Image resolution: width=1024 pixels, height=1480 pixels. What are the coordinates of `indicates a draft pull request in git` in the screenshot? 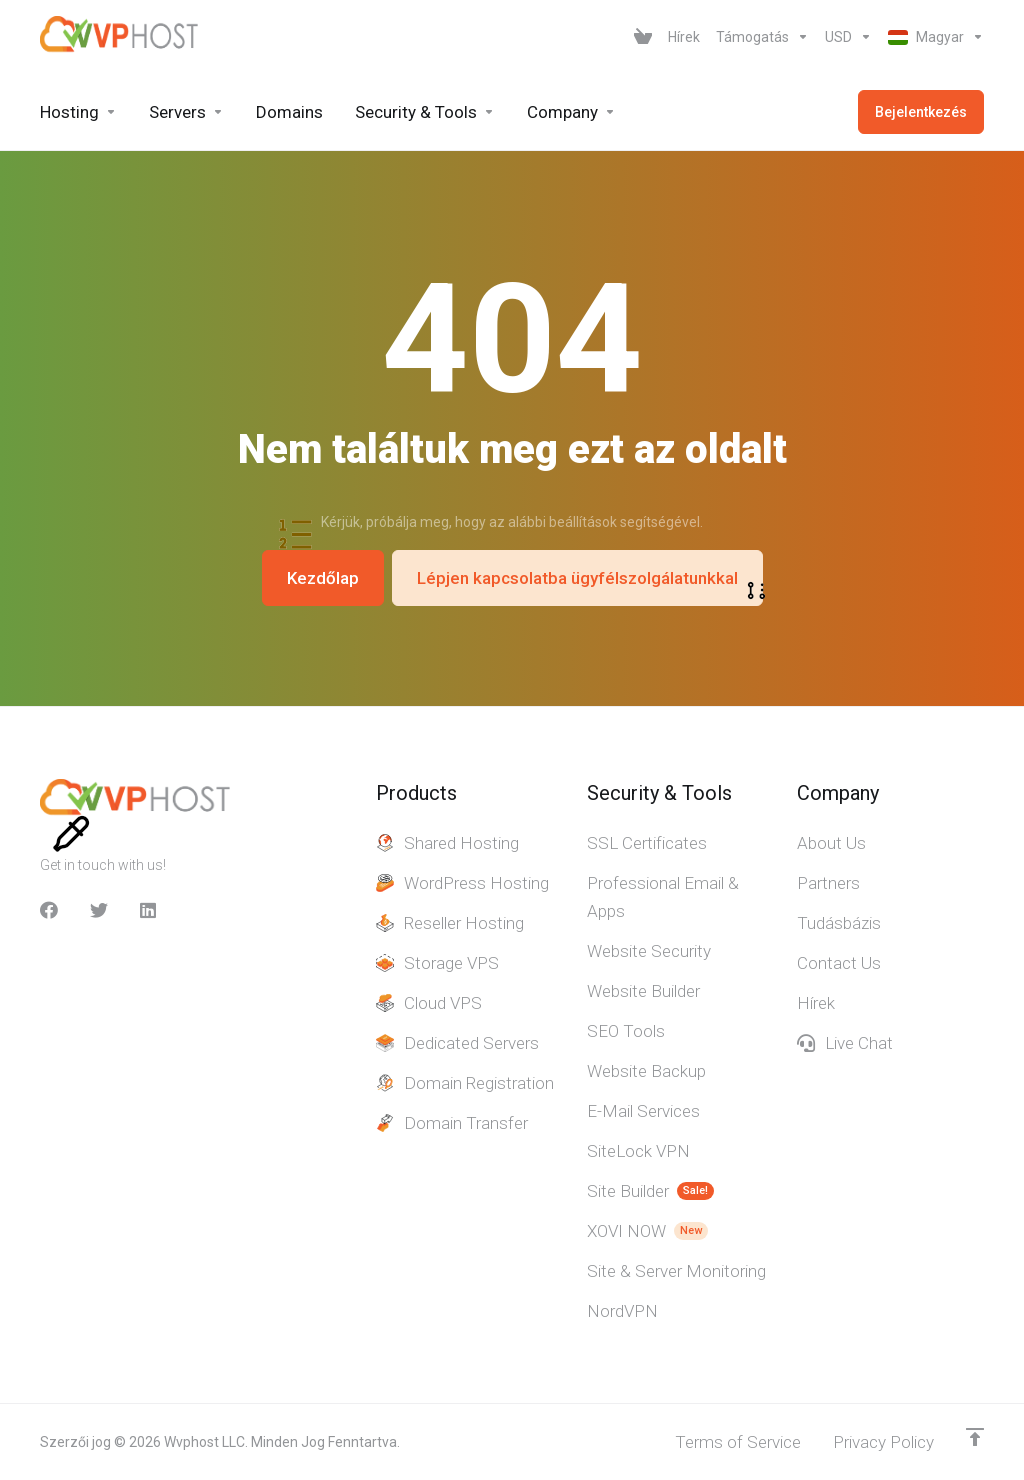 It's located at (756, 590).